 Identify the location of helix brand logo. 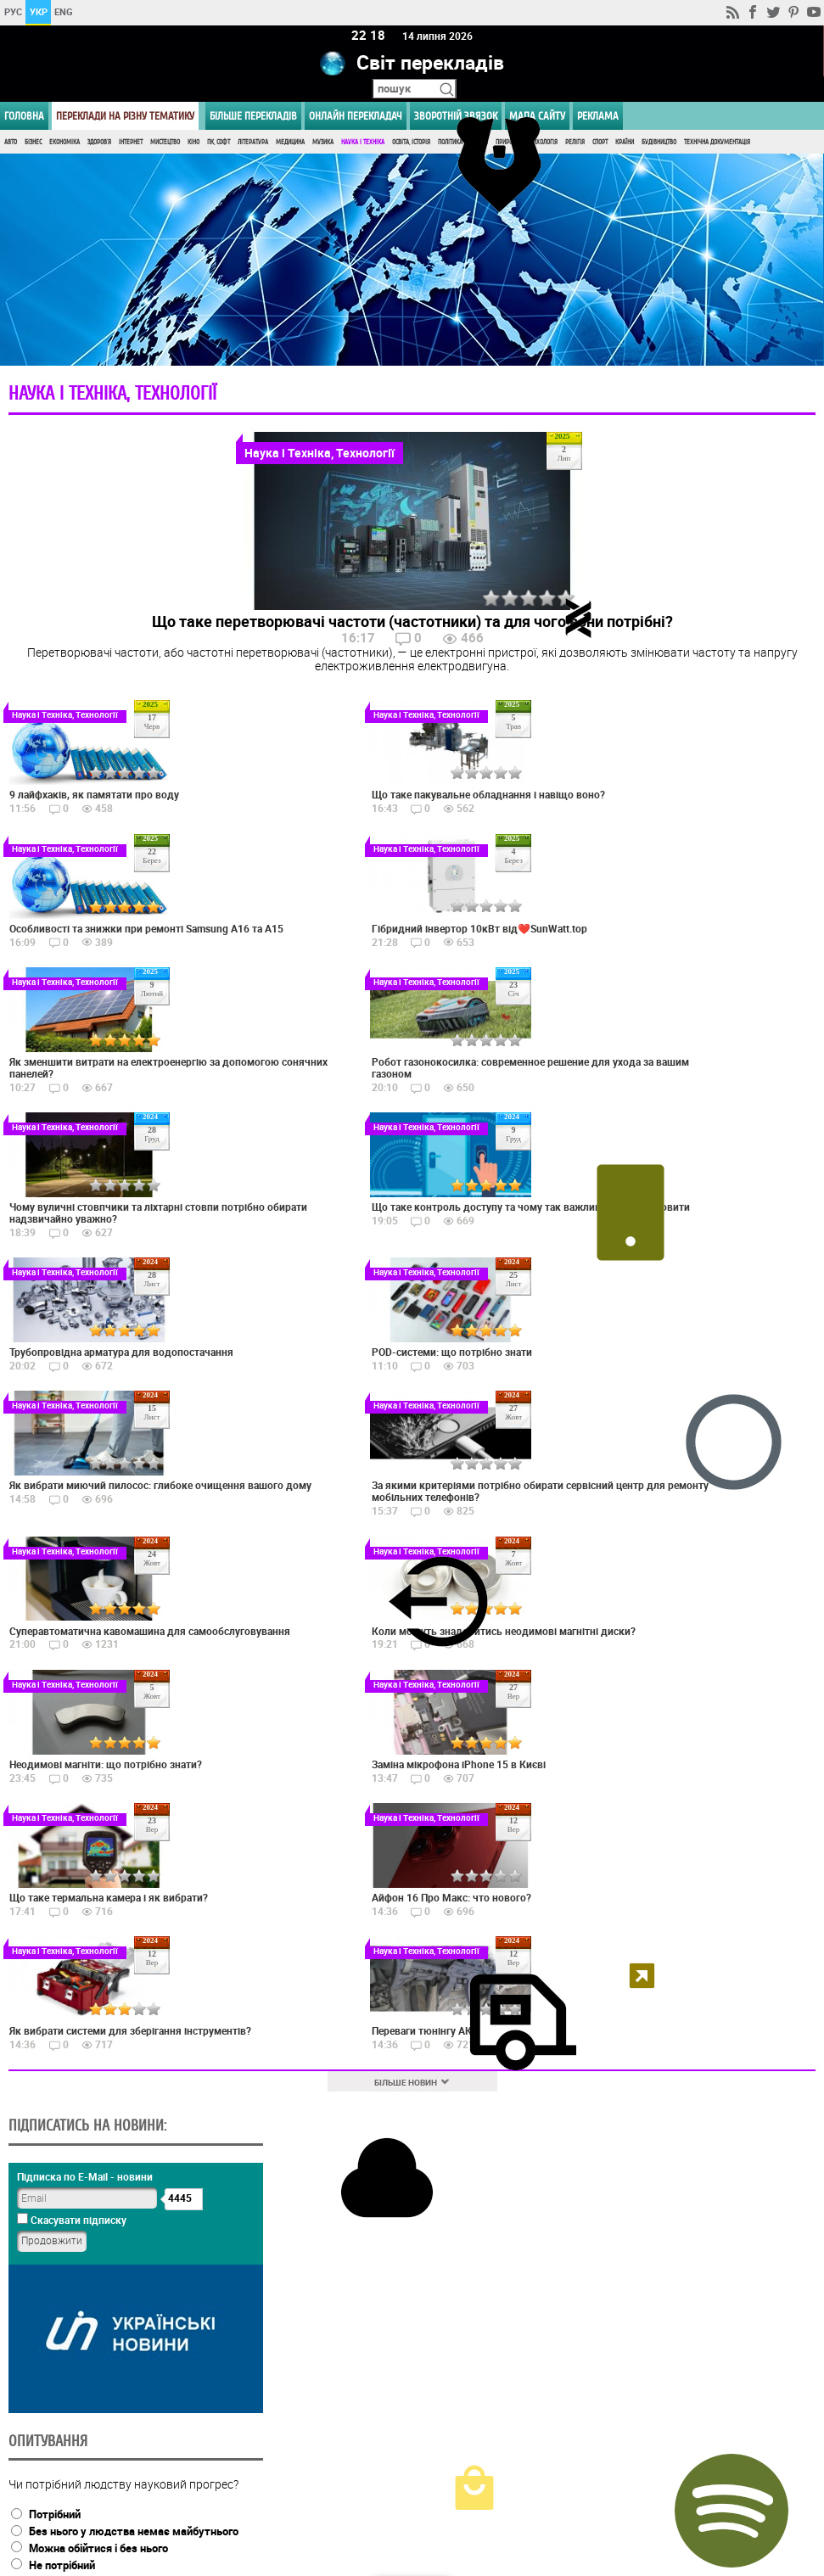
(578, 618).